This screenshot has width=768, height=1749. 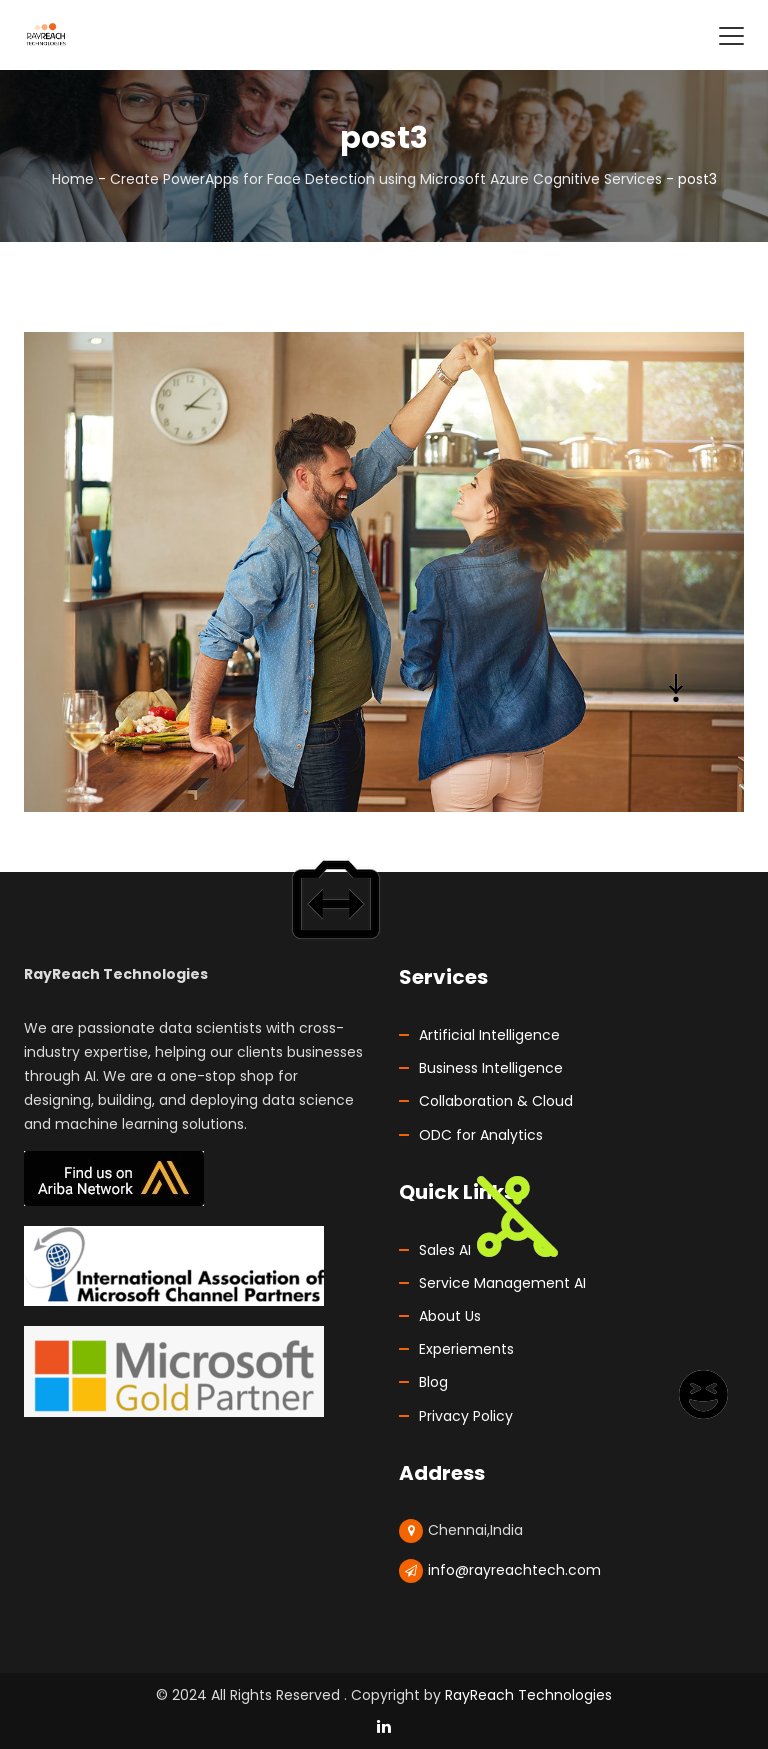 I want to click on react with a laughing emoji, so click(x=703, y=1394).